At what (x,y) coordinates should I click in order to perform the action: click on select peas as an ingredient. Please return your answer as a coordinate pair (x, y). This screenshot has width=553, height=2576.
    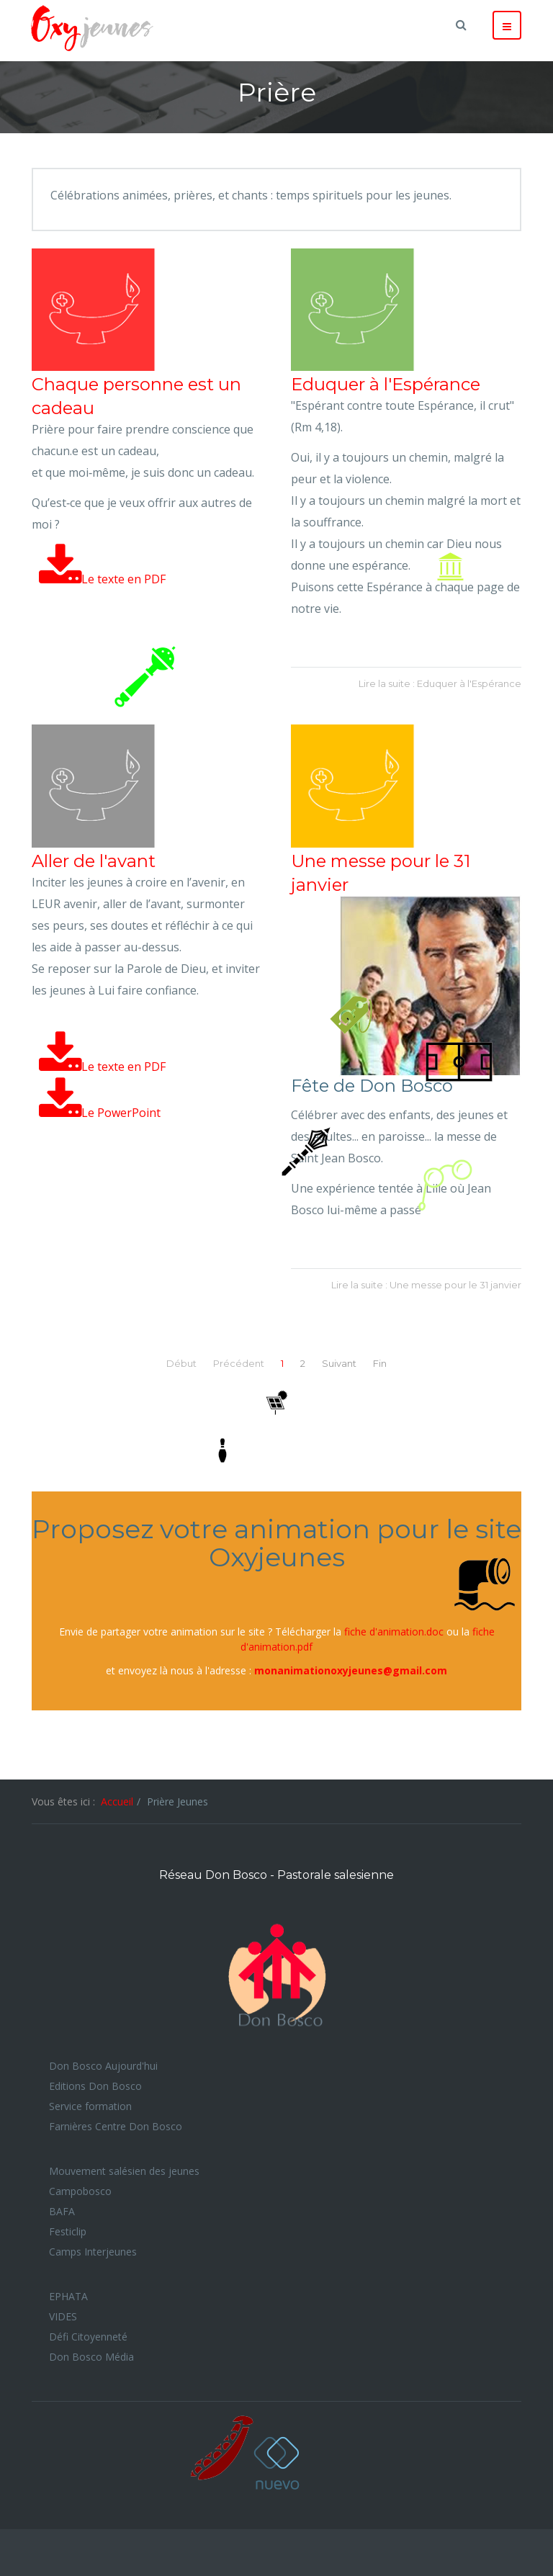
    Looking at the image, I should click on (222, 2448).